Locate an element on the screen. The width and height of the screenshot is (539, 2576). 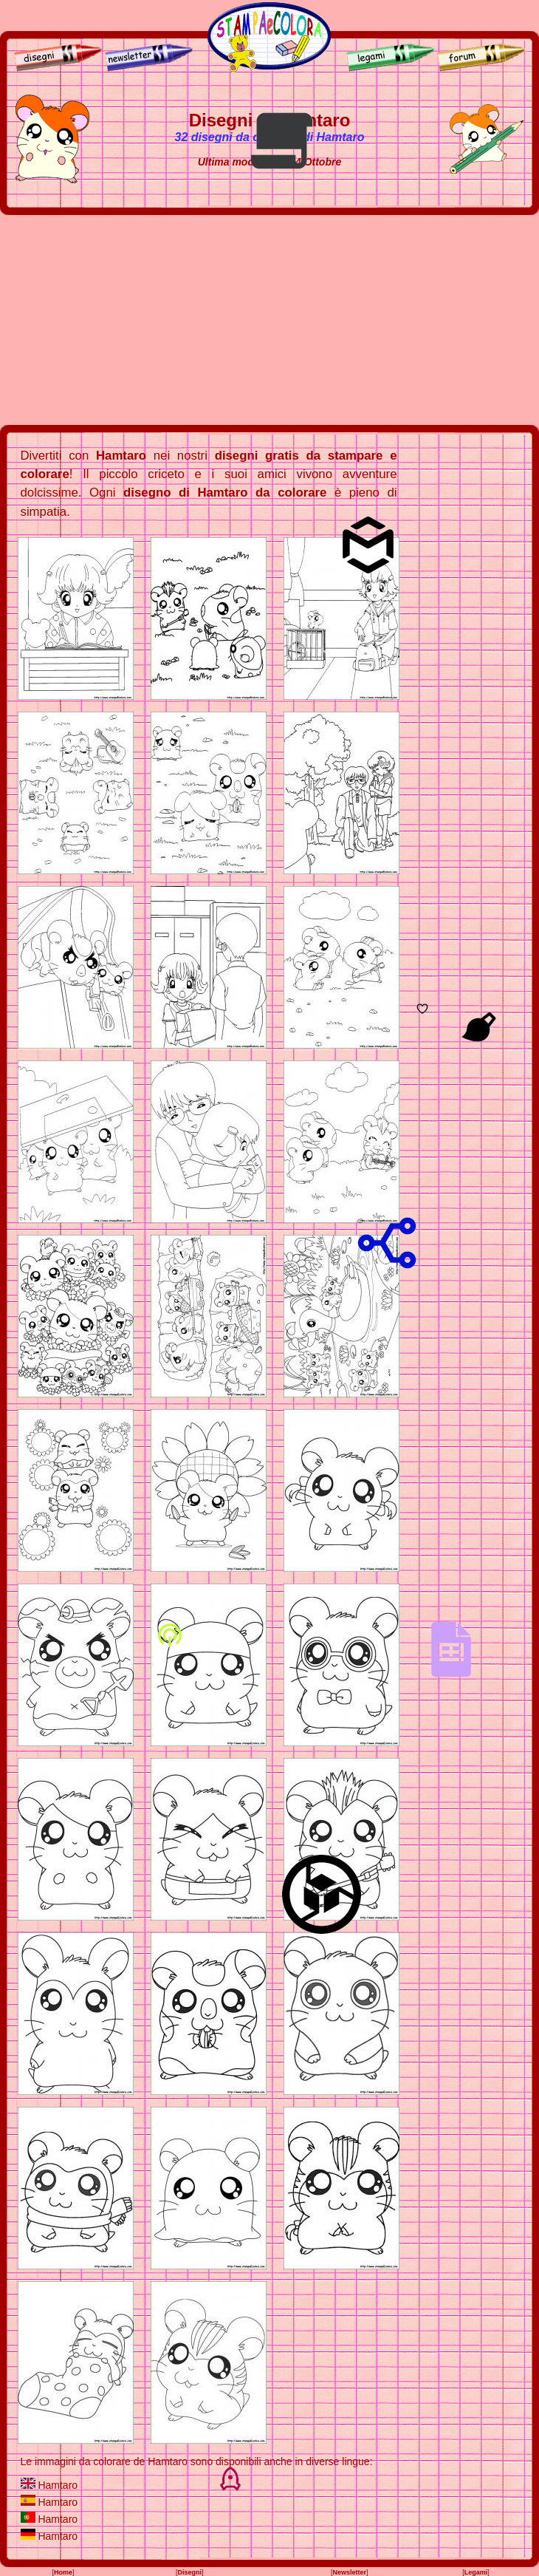
open Google Sheets is located at coordinates (451, 1649).